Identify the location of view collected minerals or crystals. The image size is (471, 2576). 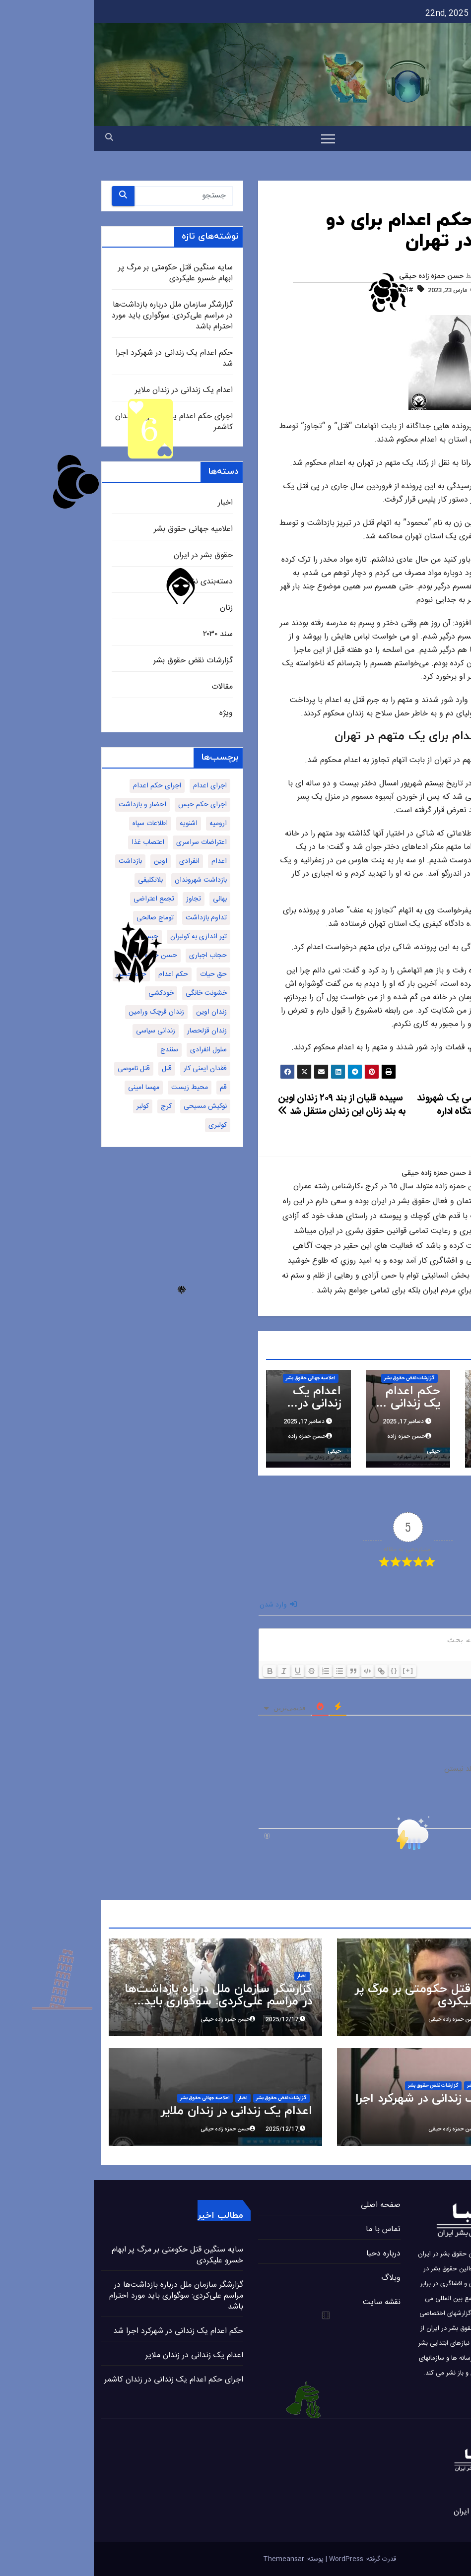
(138, 952).